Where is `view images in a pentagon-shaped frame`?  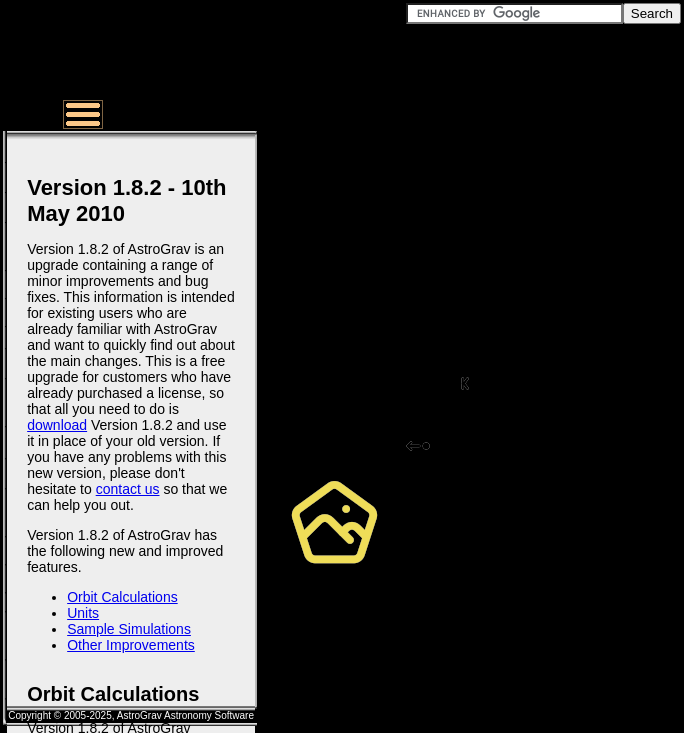 view images in a pentagon-shaped frame is located at coordinates (334, 524).